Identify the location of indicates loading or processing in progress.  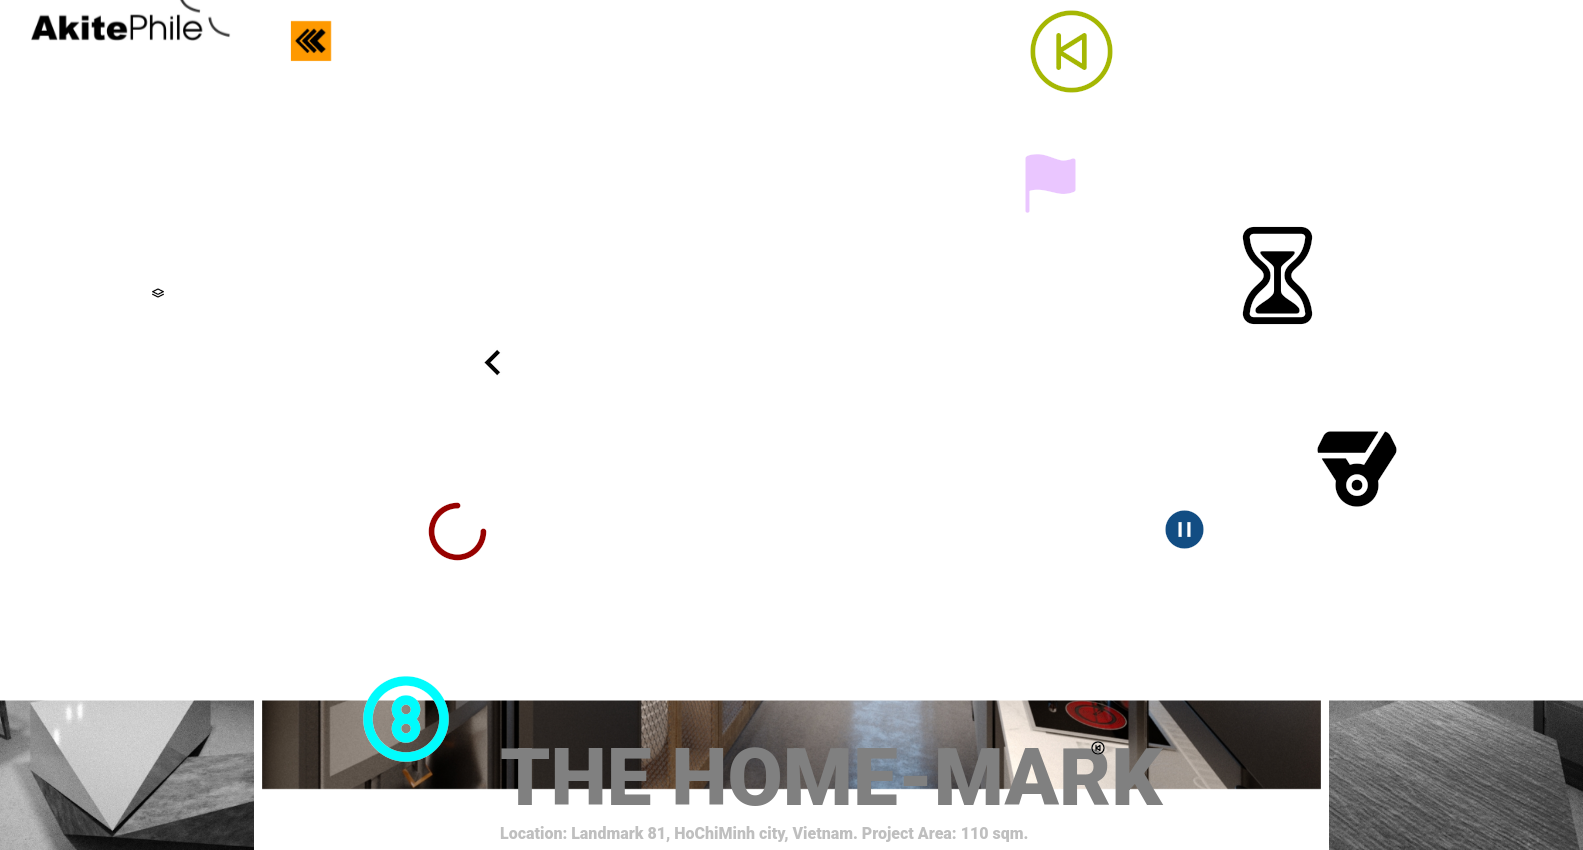
(1277, 275).